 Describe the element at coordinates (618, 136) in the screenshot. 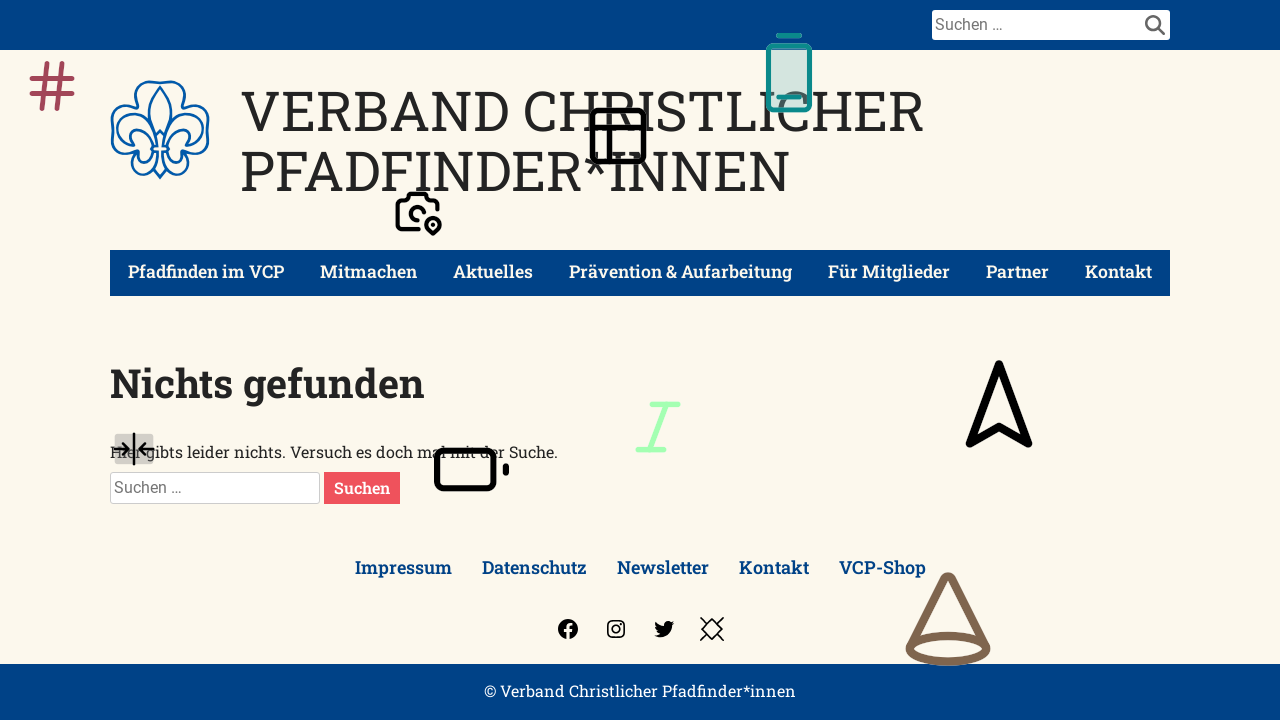

I see `change page layout or view` at that location.